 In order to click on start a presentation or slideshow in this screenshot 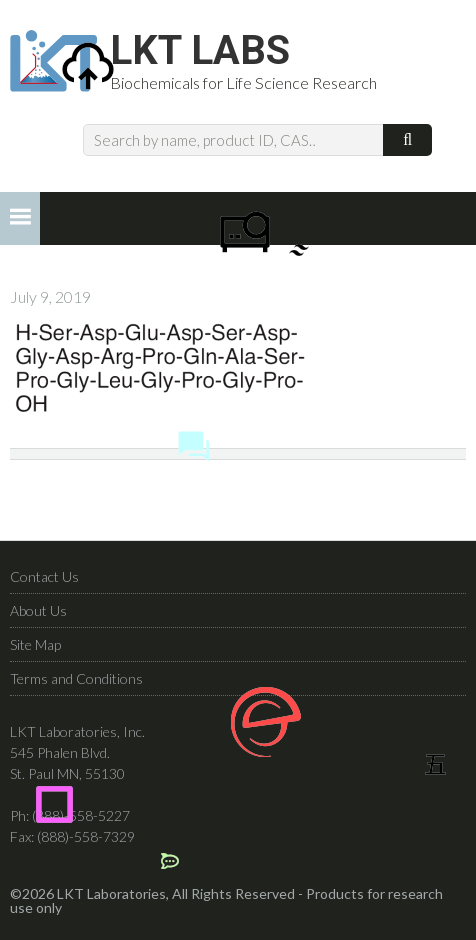, I will do `click(245, 232)`.